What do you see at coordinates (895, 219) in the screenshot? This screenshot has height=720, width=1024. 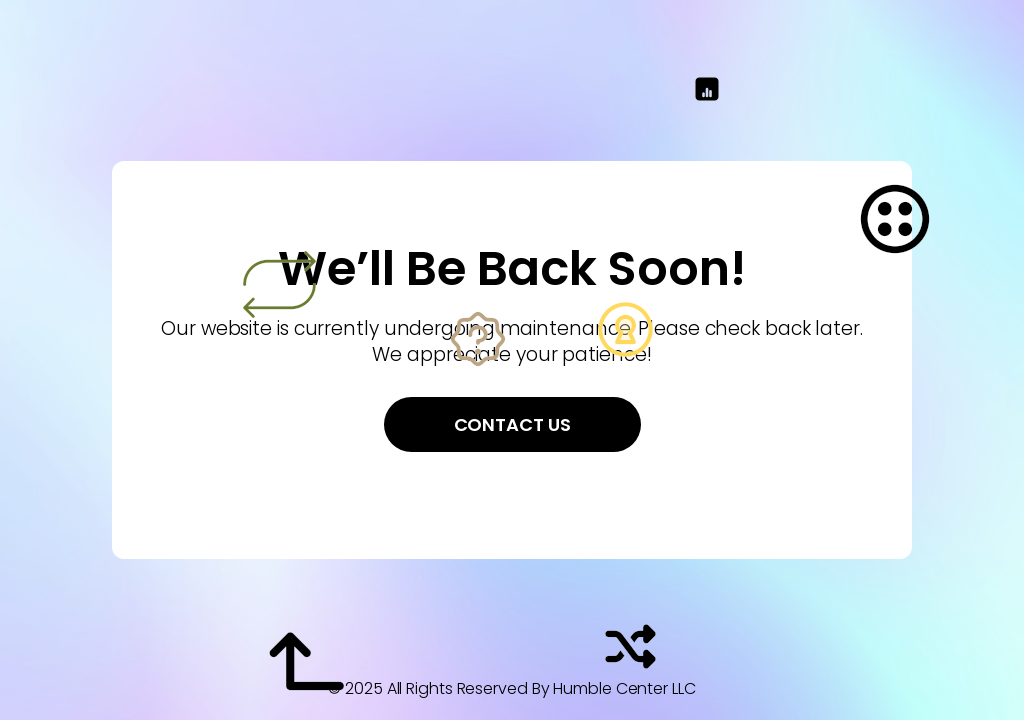 I see `connect to Twilio communication services` at bounding box center [895, 219].